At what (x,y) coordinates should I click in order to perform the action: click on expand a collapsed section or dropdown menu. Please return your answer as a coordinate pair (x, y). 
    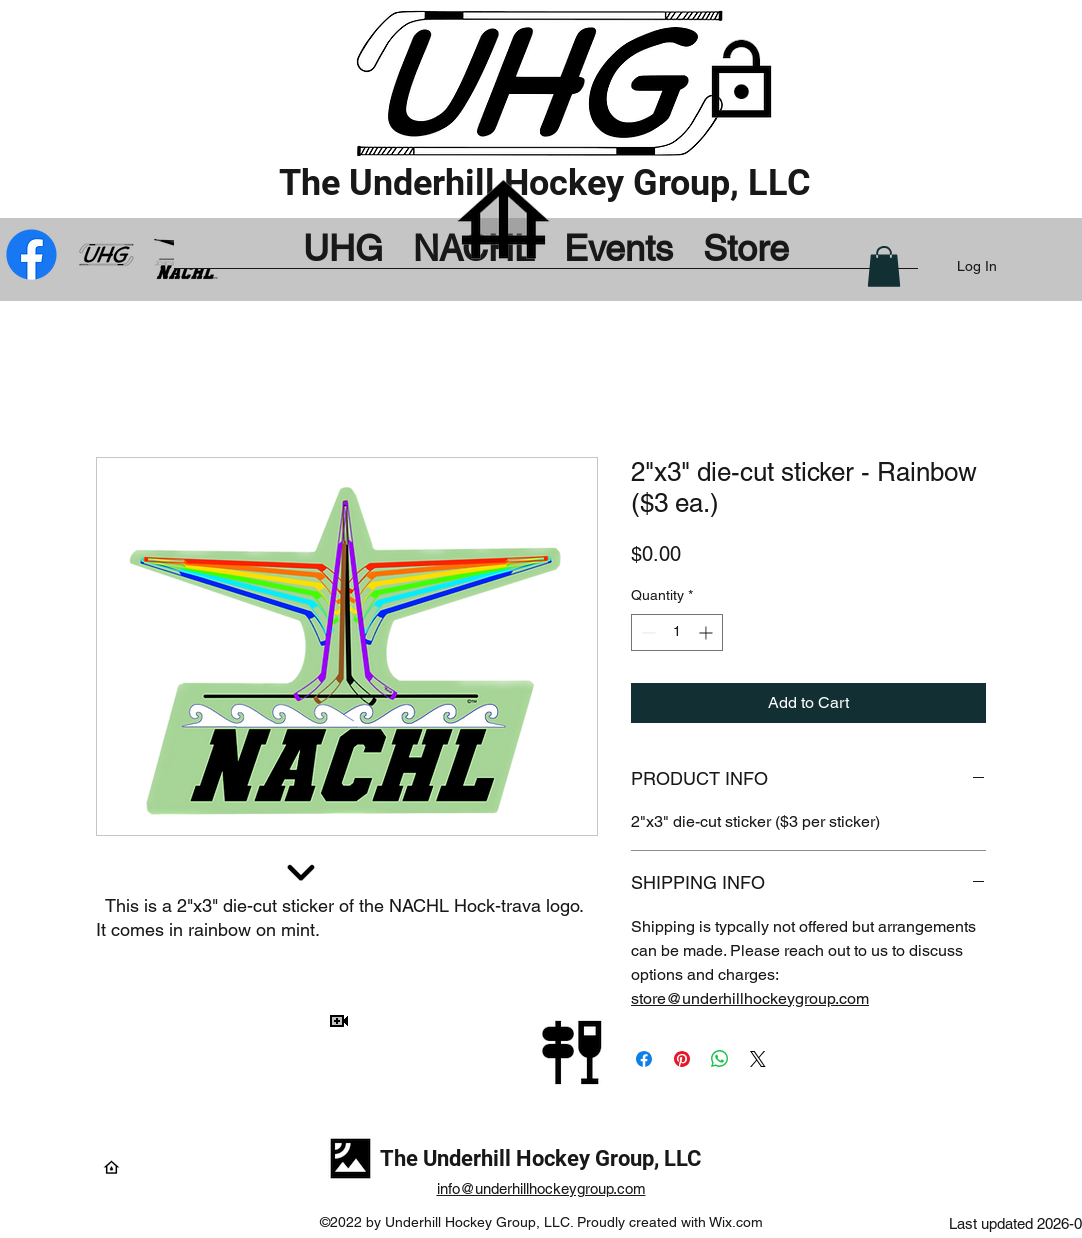
    Looking at the image, I should click on (301, 872).